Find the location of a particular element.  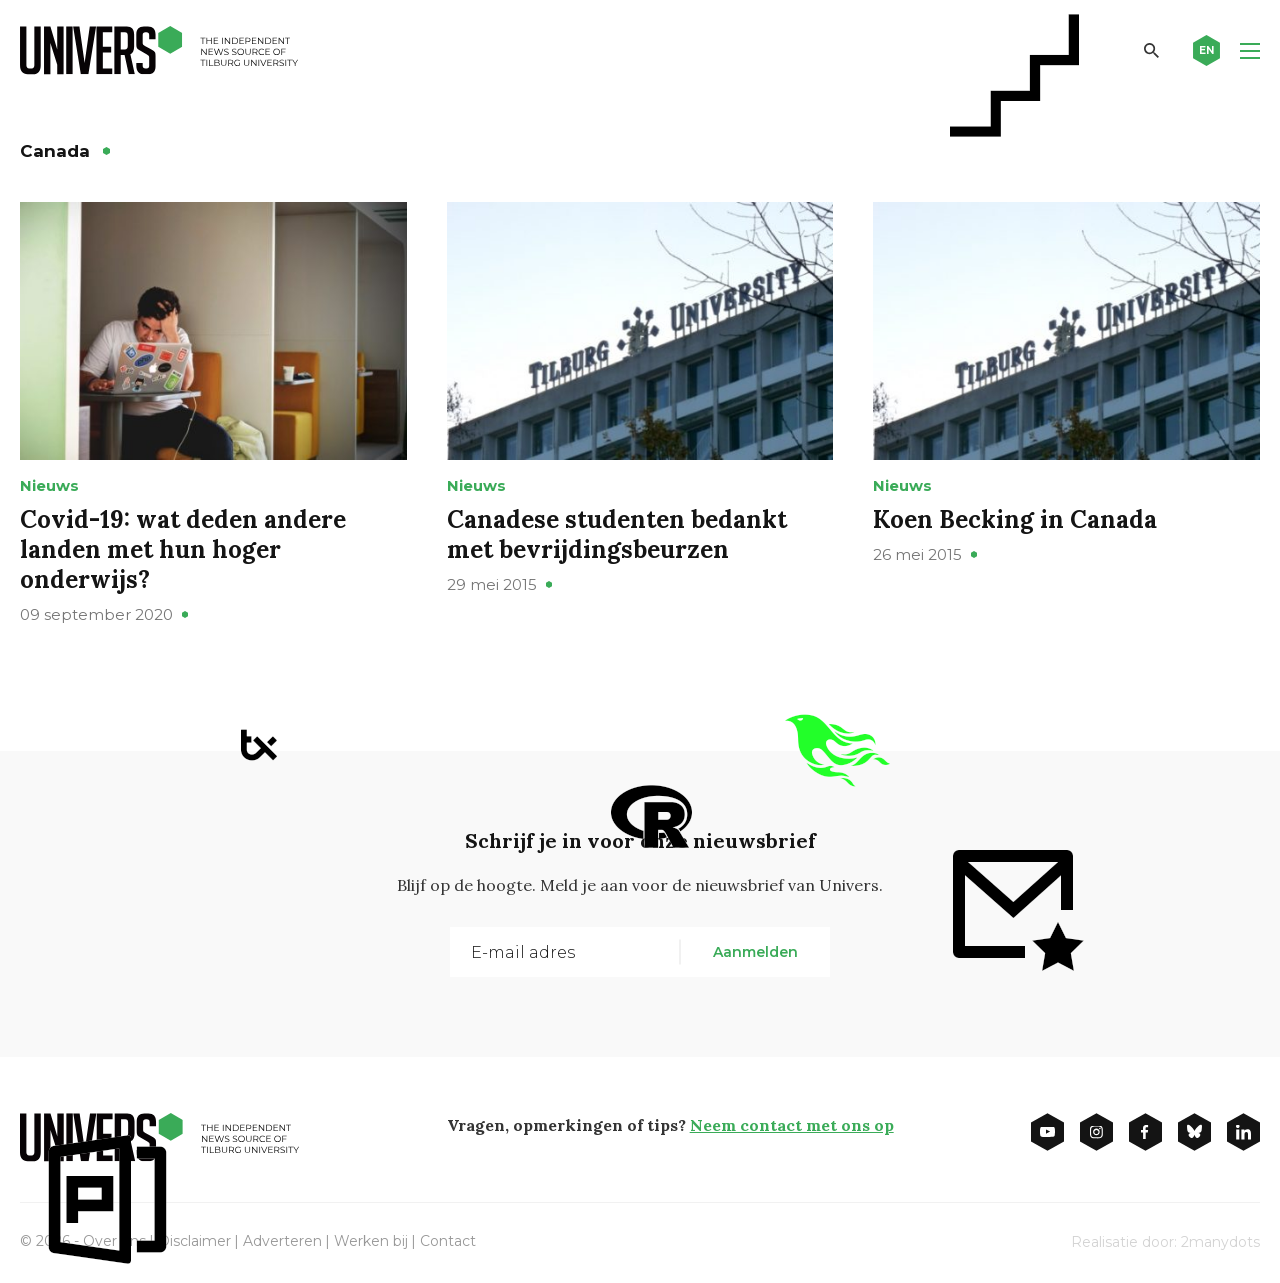

R programming language logo is located at coordinates (651, 816).